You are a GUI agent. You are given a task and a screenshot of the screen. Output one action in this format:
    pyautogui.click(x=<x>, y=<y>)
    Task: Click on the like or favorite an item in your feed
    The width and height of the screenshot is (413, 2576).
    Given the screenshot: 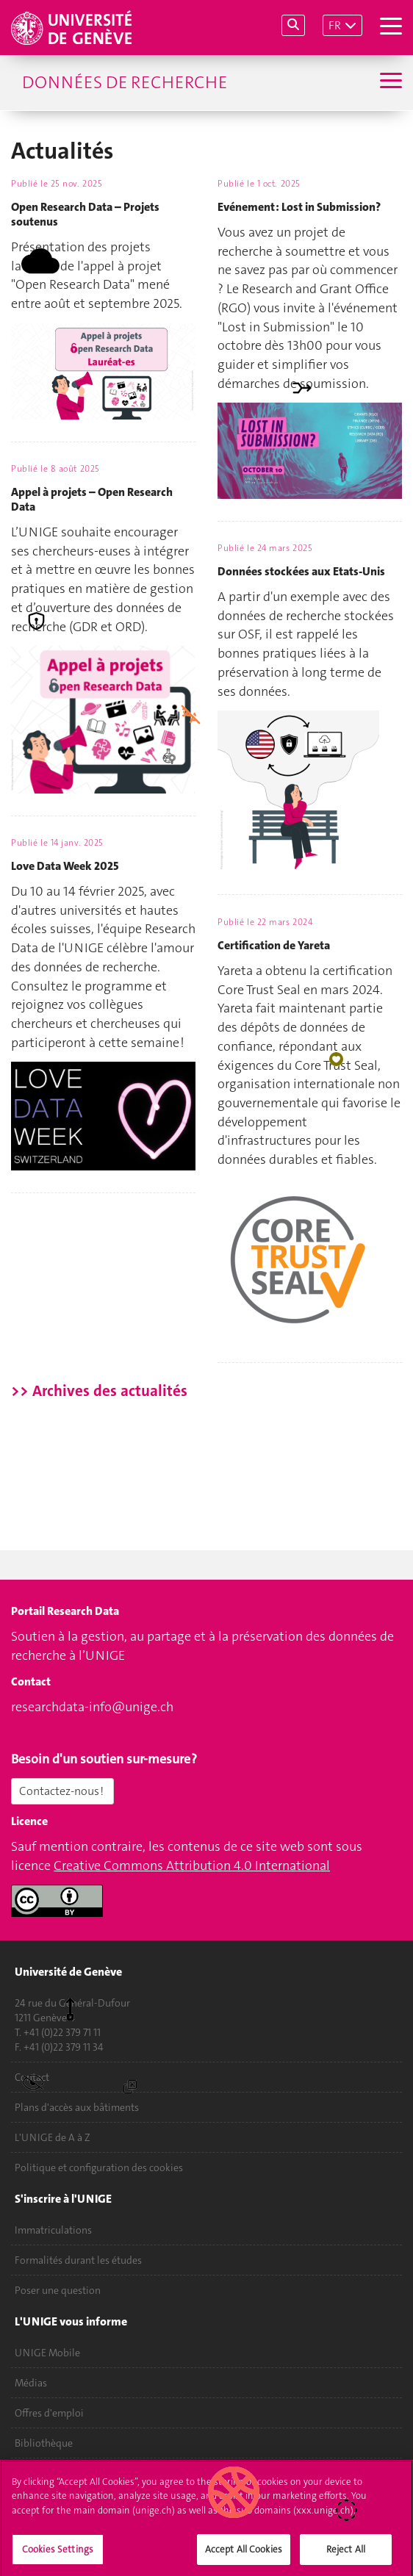 What is the action you would take?
    pyautogui.click(x=336, y=1059)
    